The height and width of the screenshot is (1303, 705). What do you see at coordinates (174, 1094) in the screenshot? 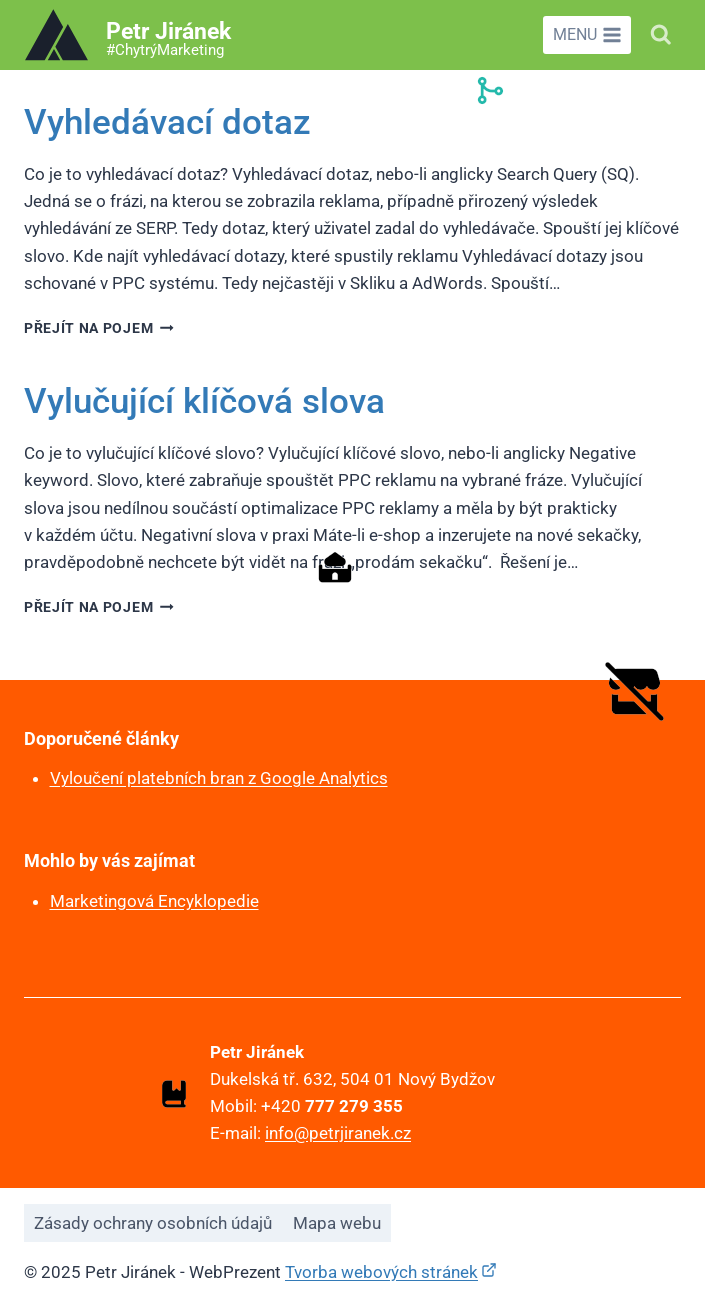
I see `access your bookmarked reading list` at bounding box center [174, 1094].